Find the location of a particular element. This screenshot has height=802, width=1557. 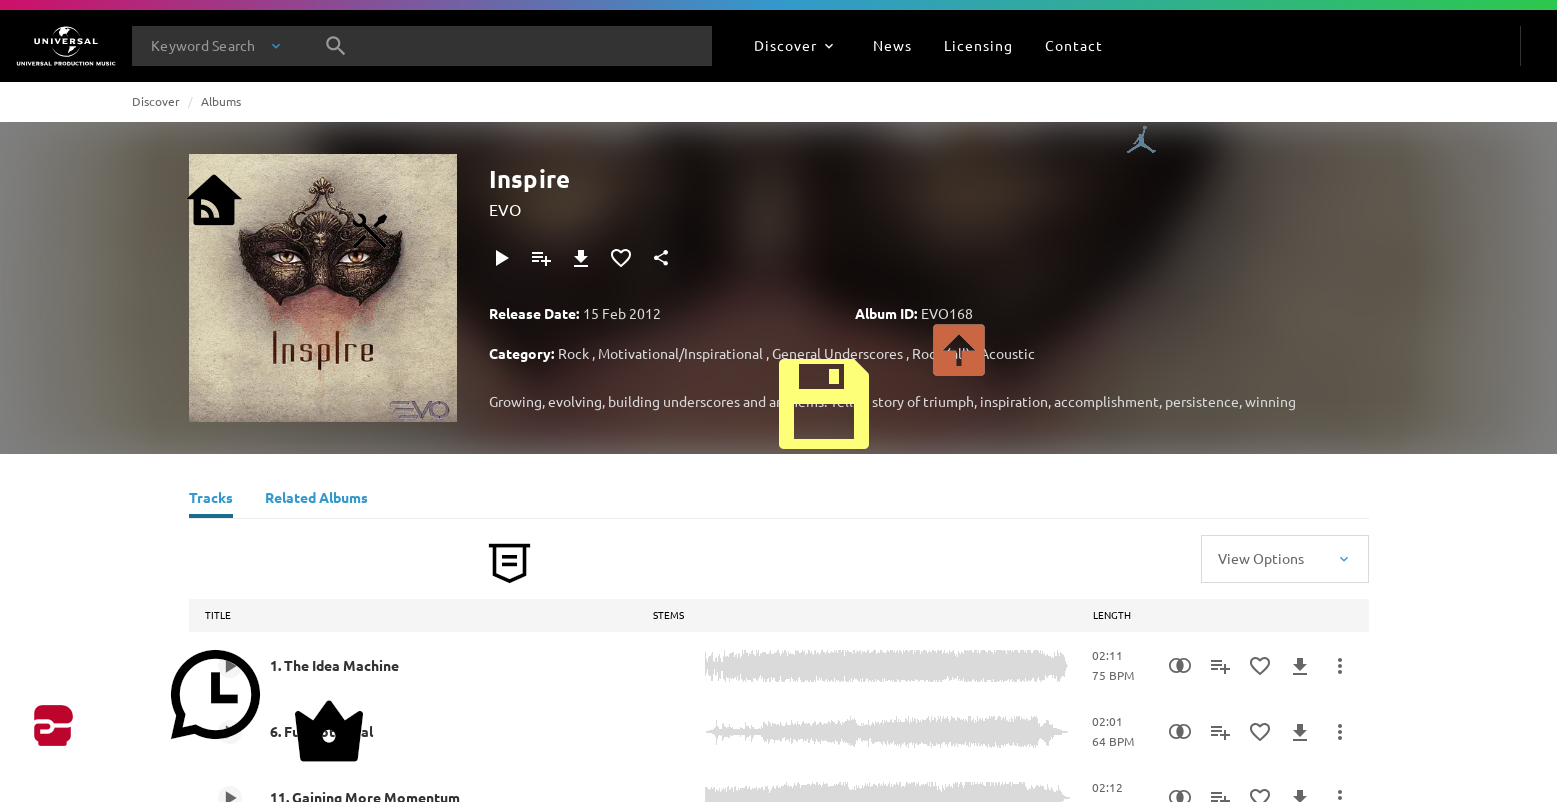

upload a file or document is located at coordinates (959, 350).